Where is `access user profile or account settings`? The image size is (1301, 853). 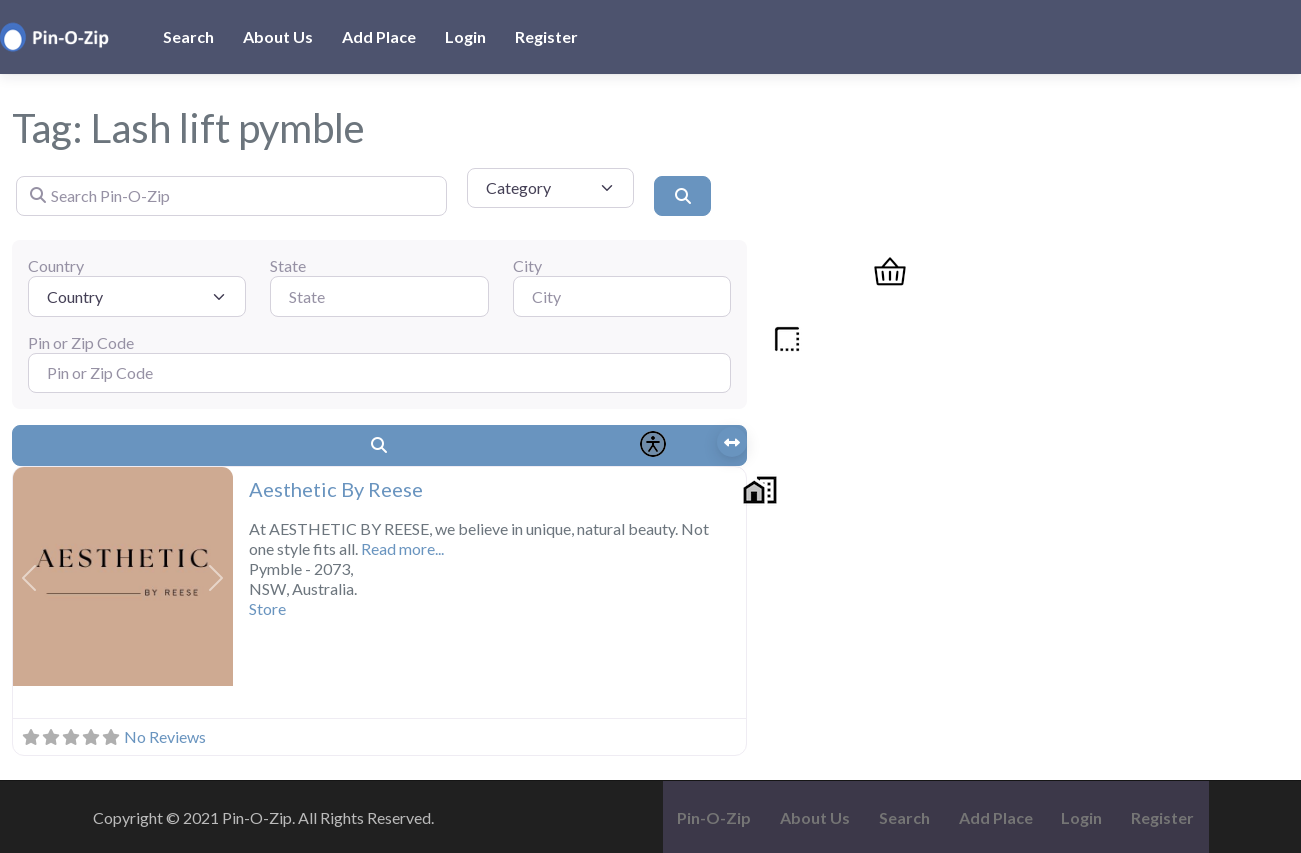 access user profile or account settings is located at coordinates (653, 444).